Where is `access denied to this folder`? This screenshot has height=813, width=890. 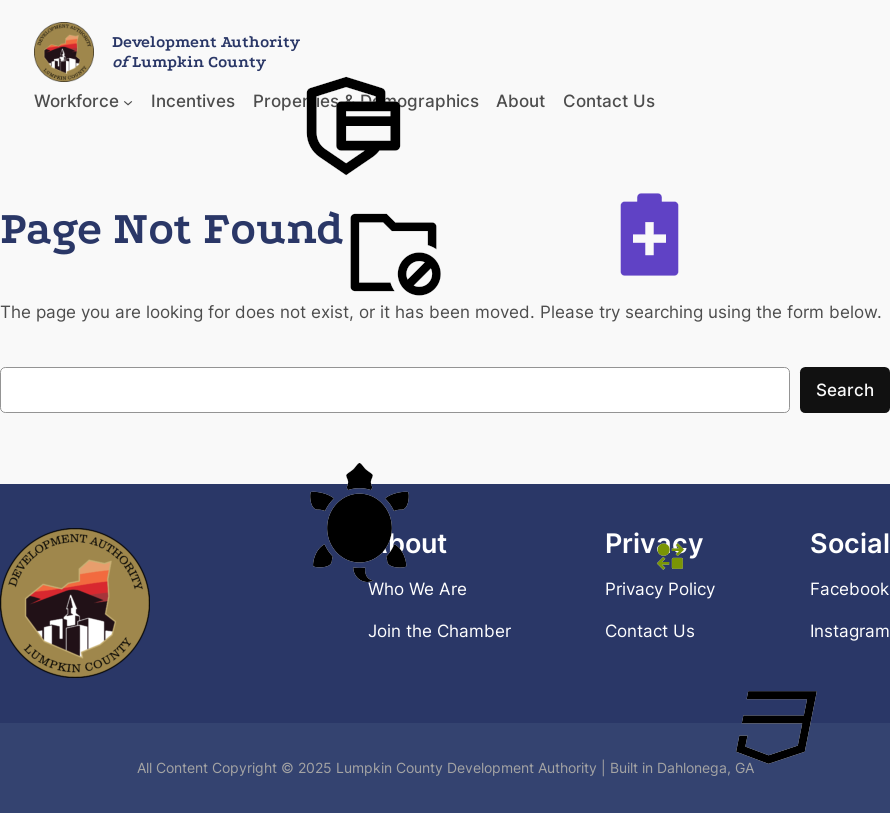
access denied to this folder is located at coordinates (393, 252).